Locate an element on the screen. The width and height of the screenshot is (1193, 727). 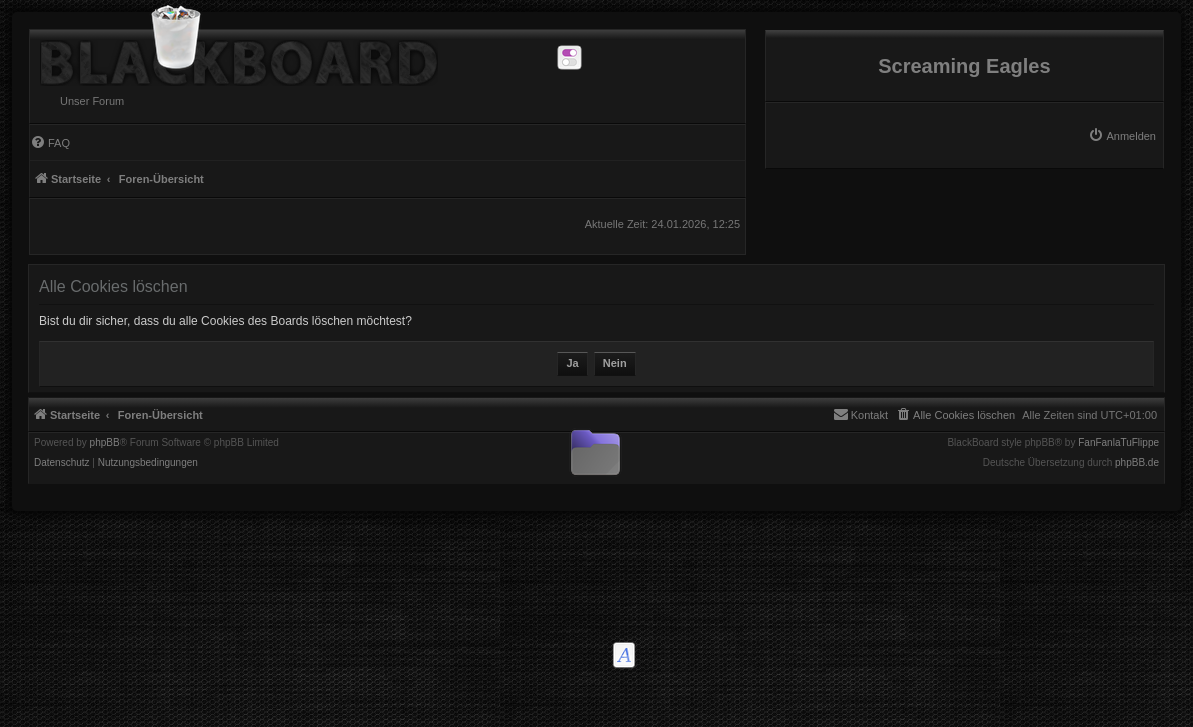
an open folder in the file system is located at coordinates (595, 452).